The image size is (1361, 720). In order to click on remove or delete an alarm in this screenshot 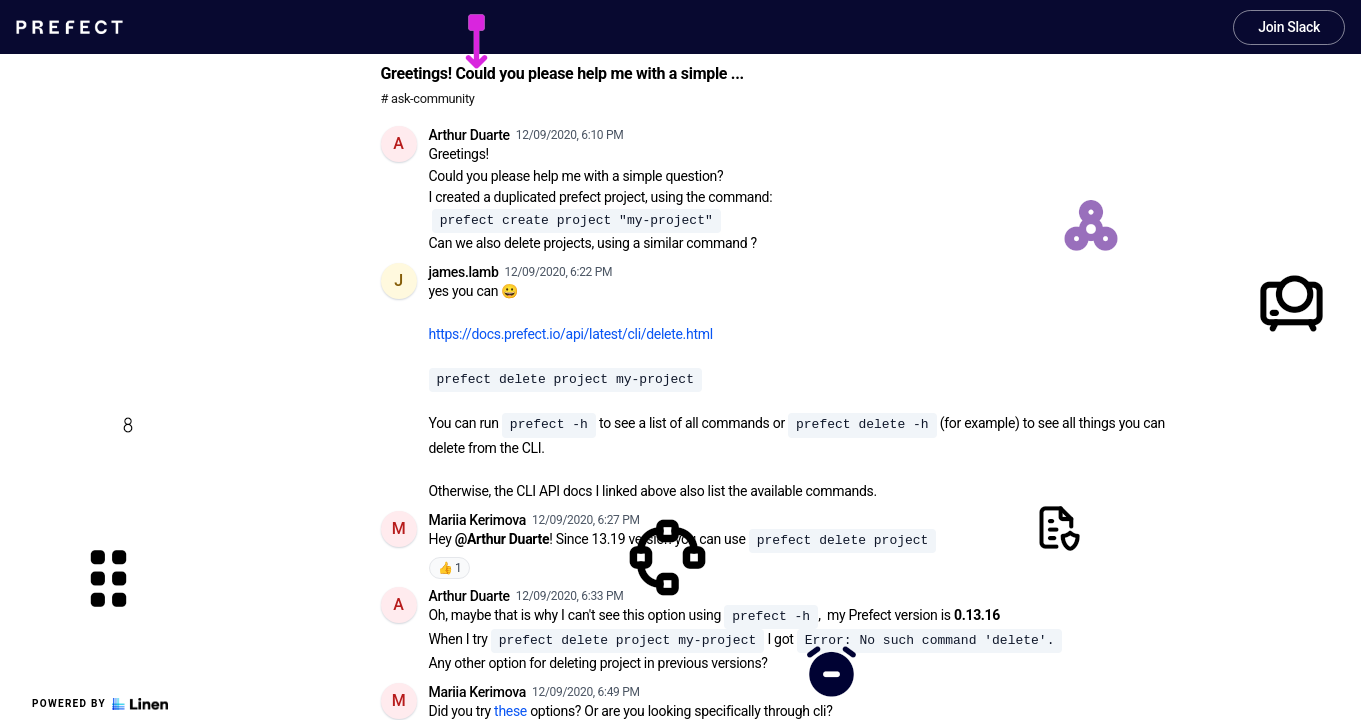, I will do `click(831, 671)`.